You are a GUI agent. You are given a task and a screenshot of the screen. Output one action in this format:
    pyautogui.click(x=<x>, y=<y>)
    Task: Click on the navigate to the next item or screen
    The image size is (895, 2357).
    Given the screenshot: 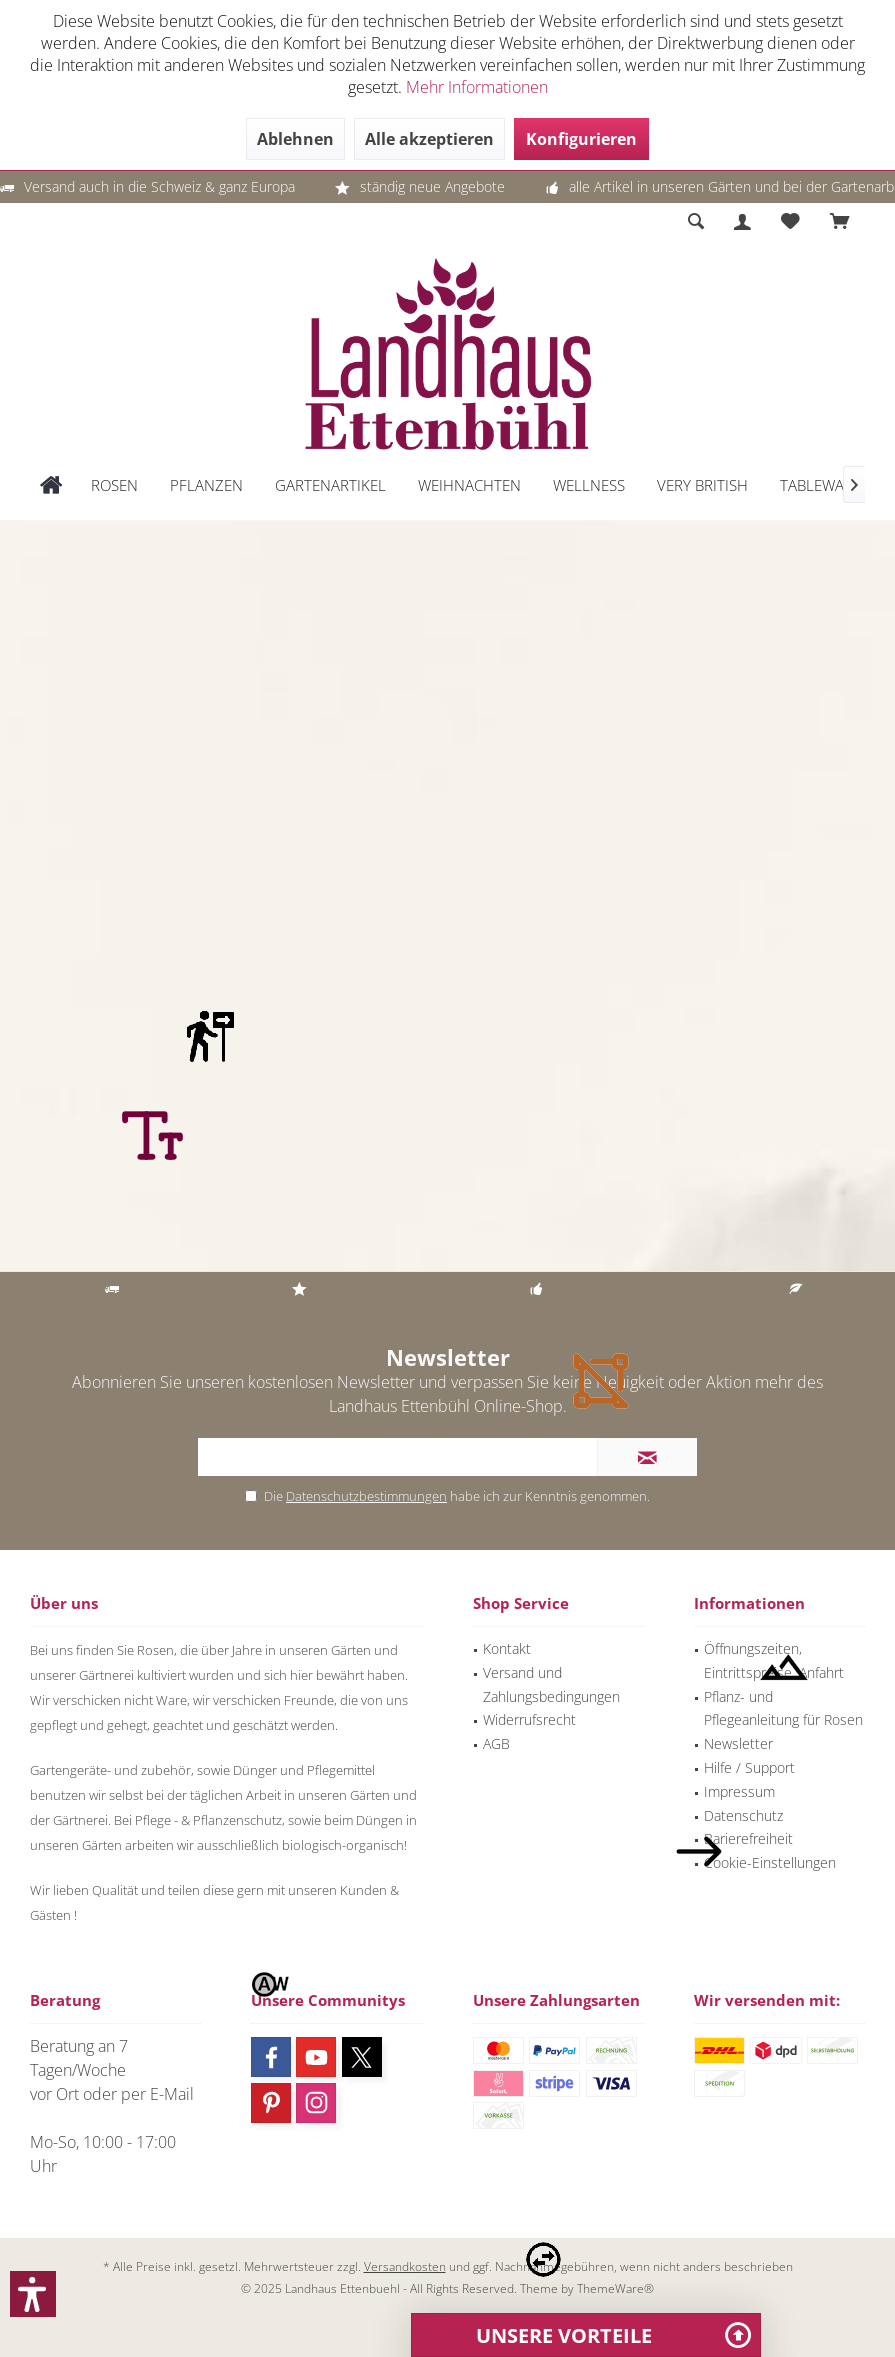 What is the action you would take?
    pyautogui.click(x=699, y=1851)
    